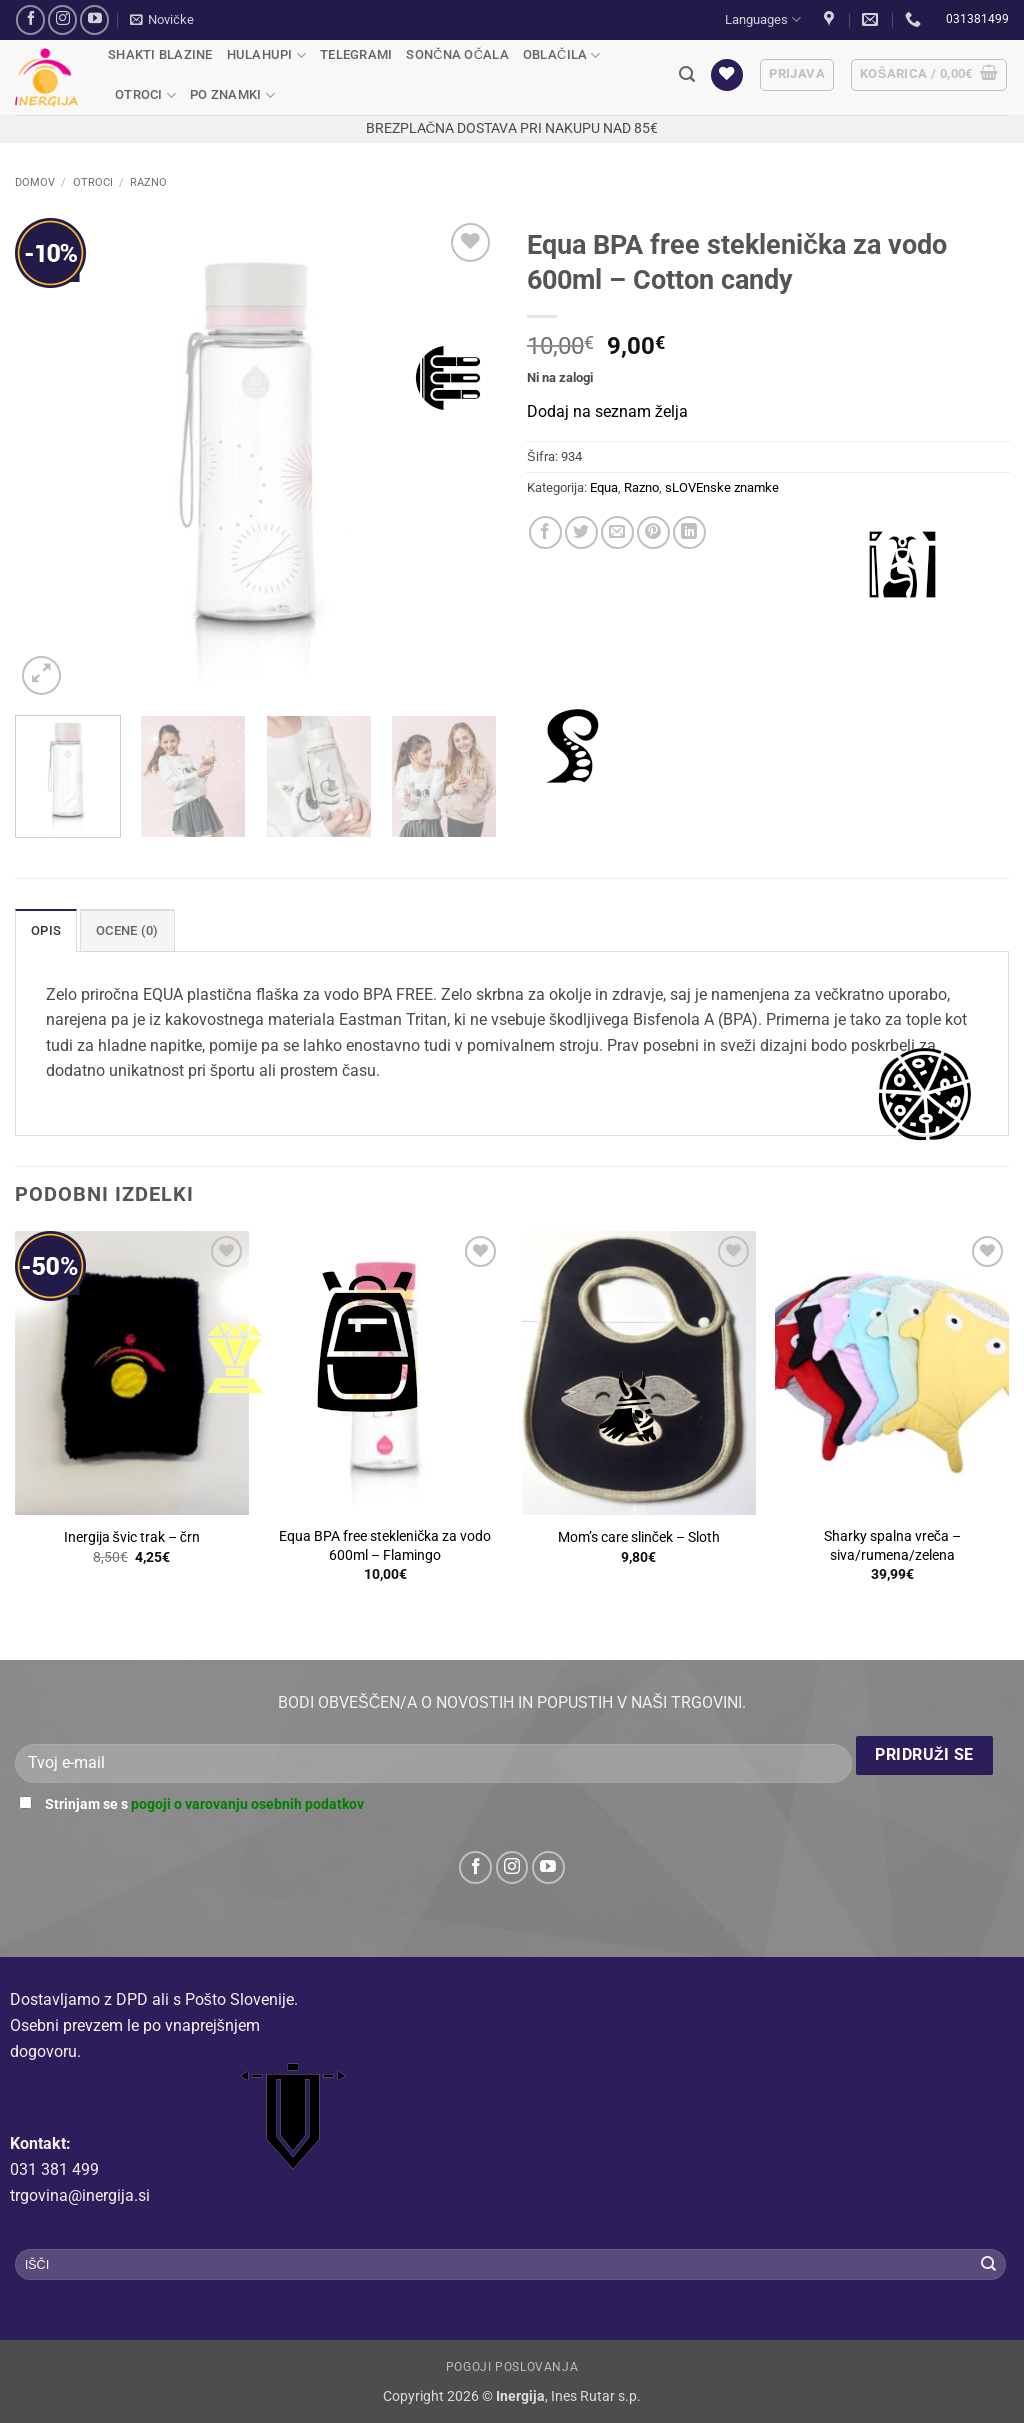  Describe the element at coordinates (925, 1094) in the screenshot. I see `food or restaurant category in a game menu` at that location.